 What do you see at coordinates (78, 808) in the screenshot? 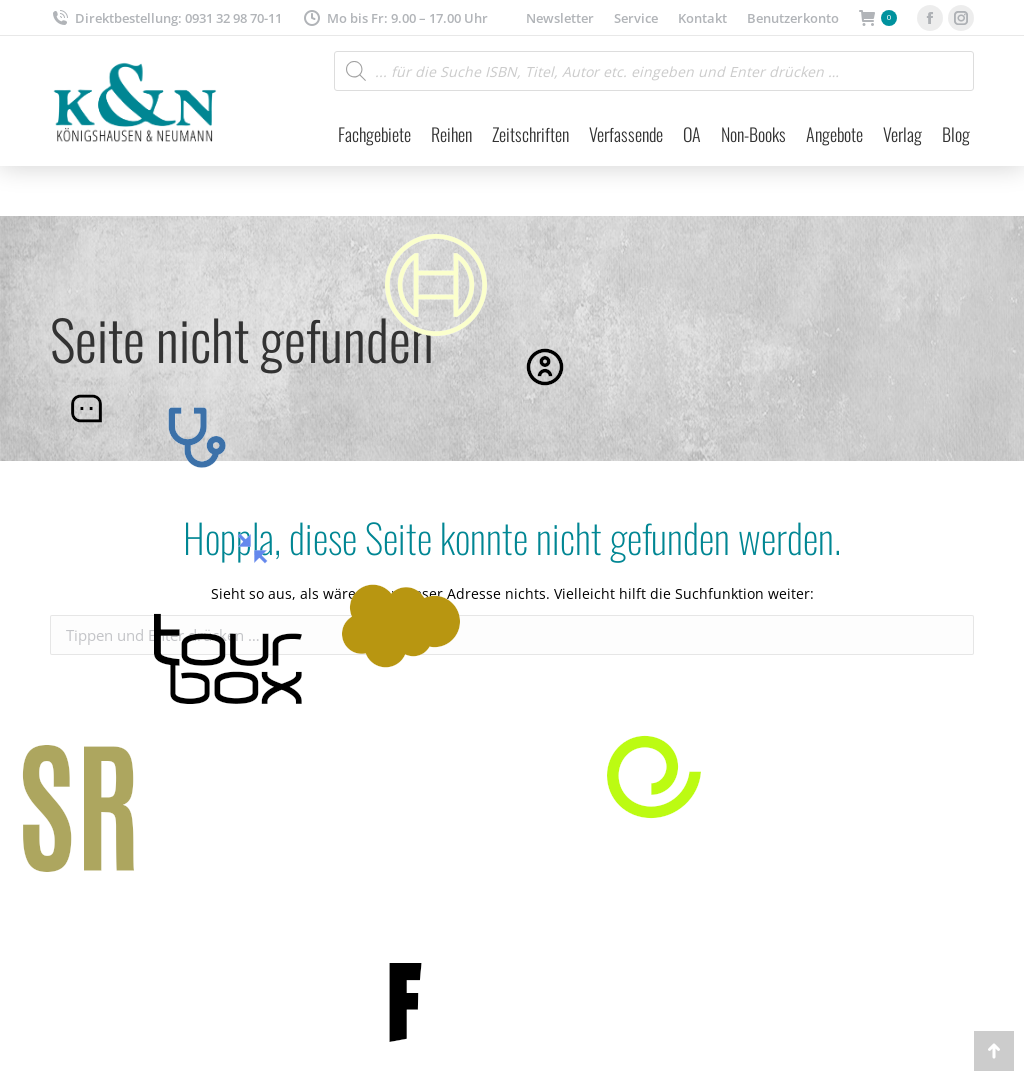
I see `visit the Standard Resume website` at bounding box center [78, 808].